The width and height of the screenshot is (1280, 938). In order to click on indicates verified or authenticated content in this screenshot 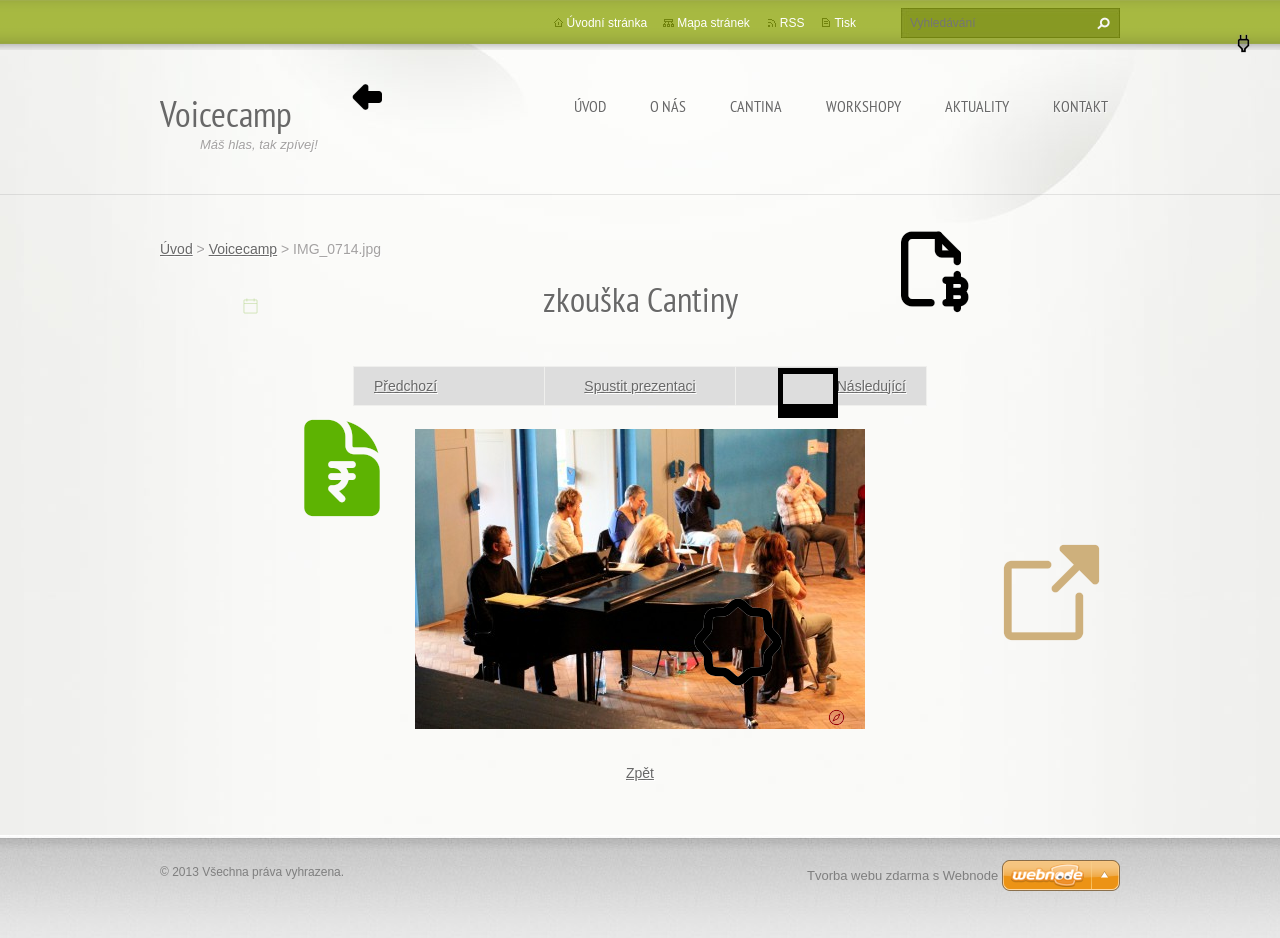, I will do `click(738, 642)`.